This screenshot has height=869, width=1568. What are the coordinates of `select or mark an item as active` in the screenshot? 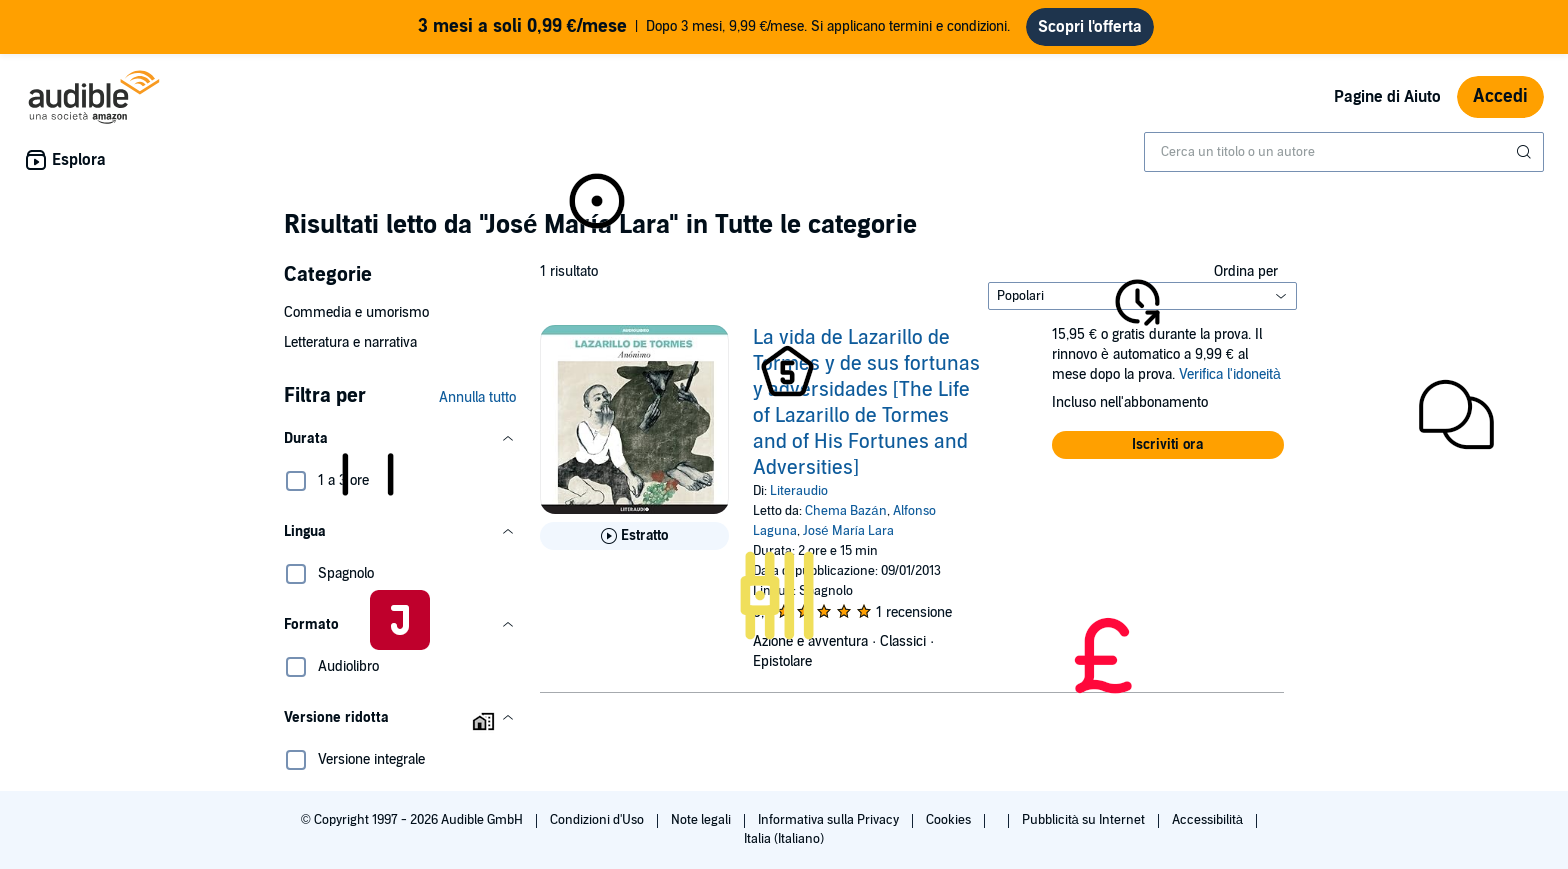 It's located at (597, 201).